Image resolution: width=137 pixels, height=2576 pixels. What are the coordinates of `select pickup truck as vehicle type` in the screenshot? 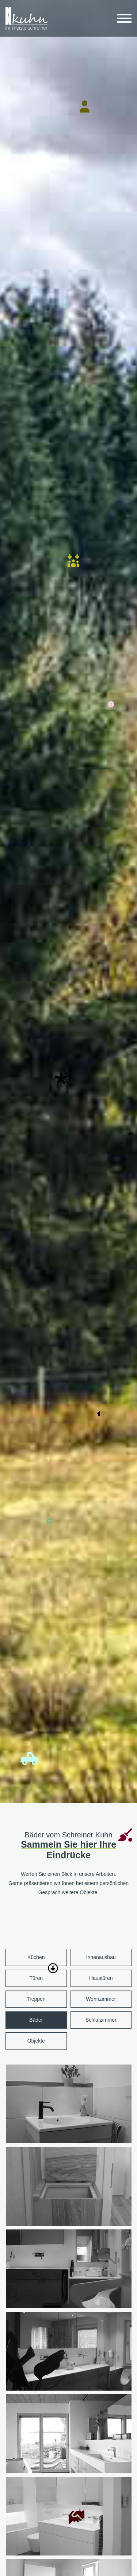 It's located at (30, 1759).